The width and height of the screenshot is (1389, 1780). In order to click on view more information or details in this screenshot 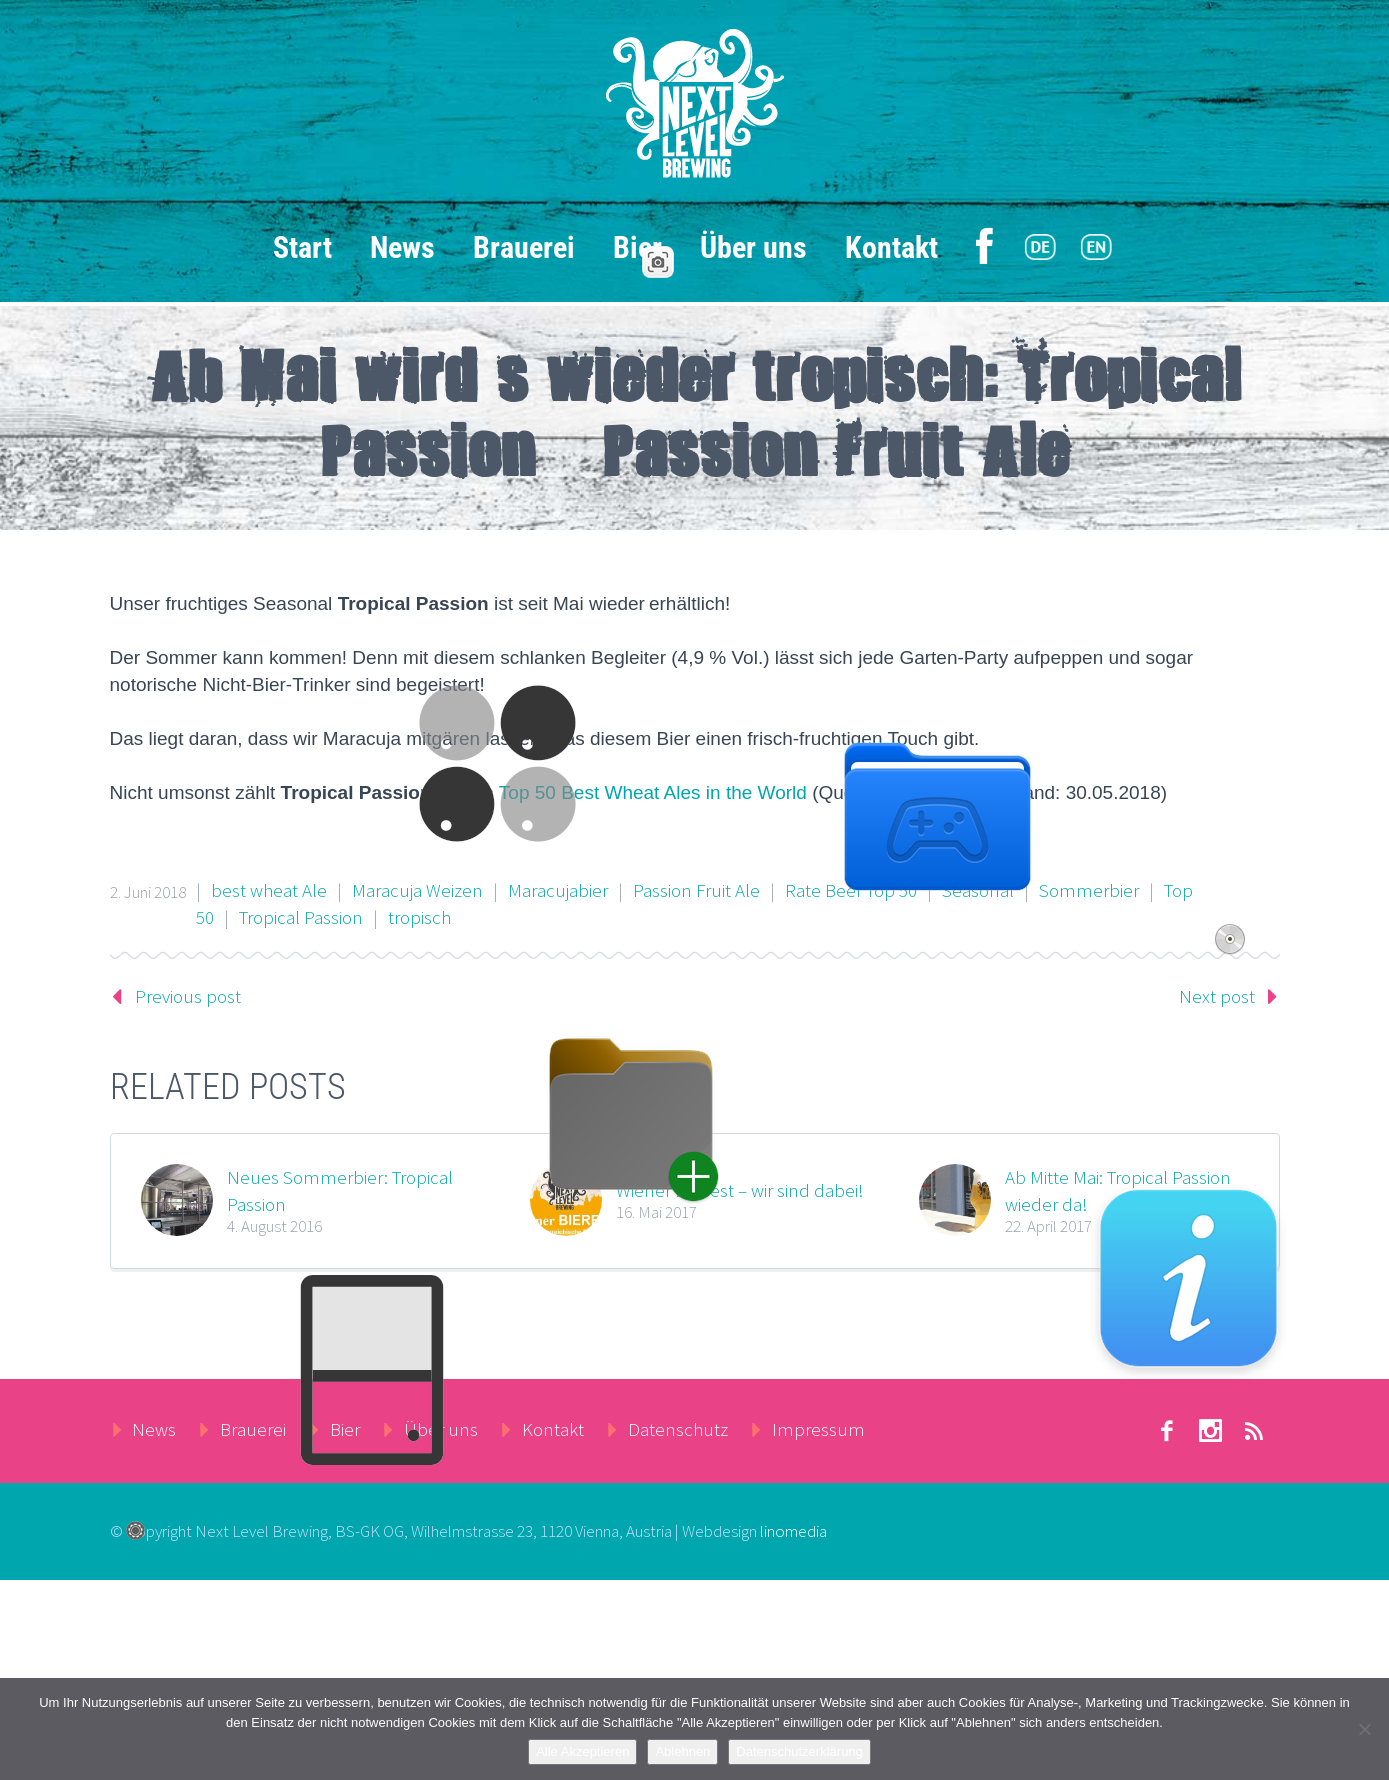, I will do `click(1188, 1282)`.